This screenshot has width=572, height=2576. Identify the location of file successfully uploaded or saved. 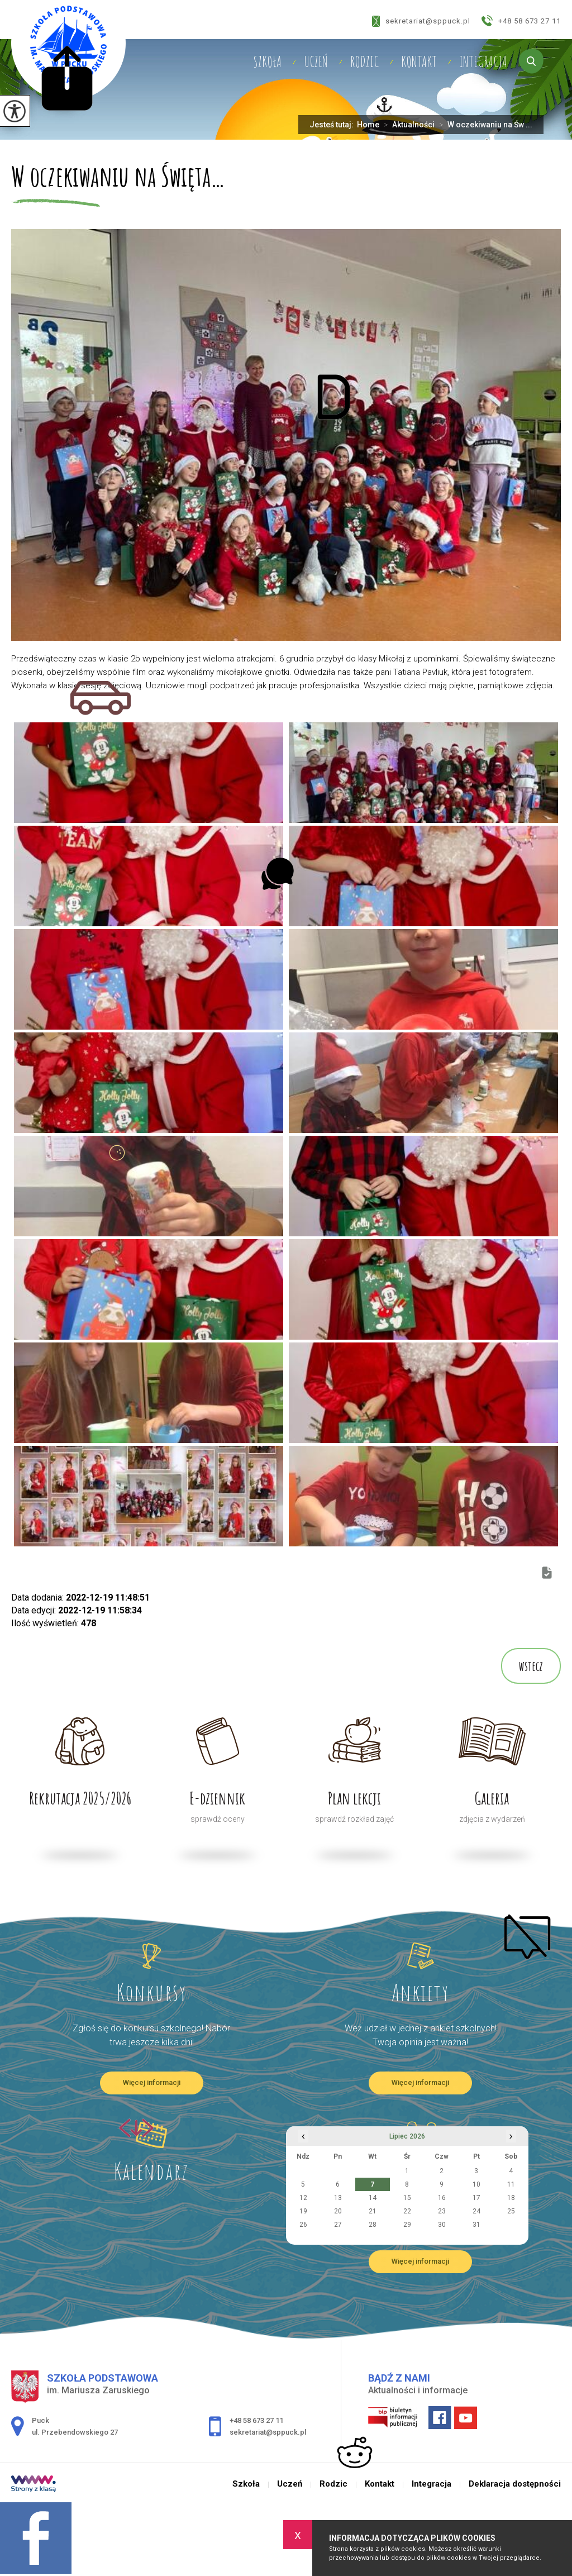
(547, 1573).